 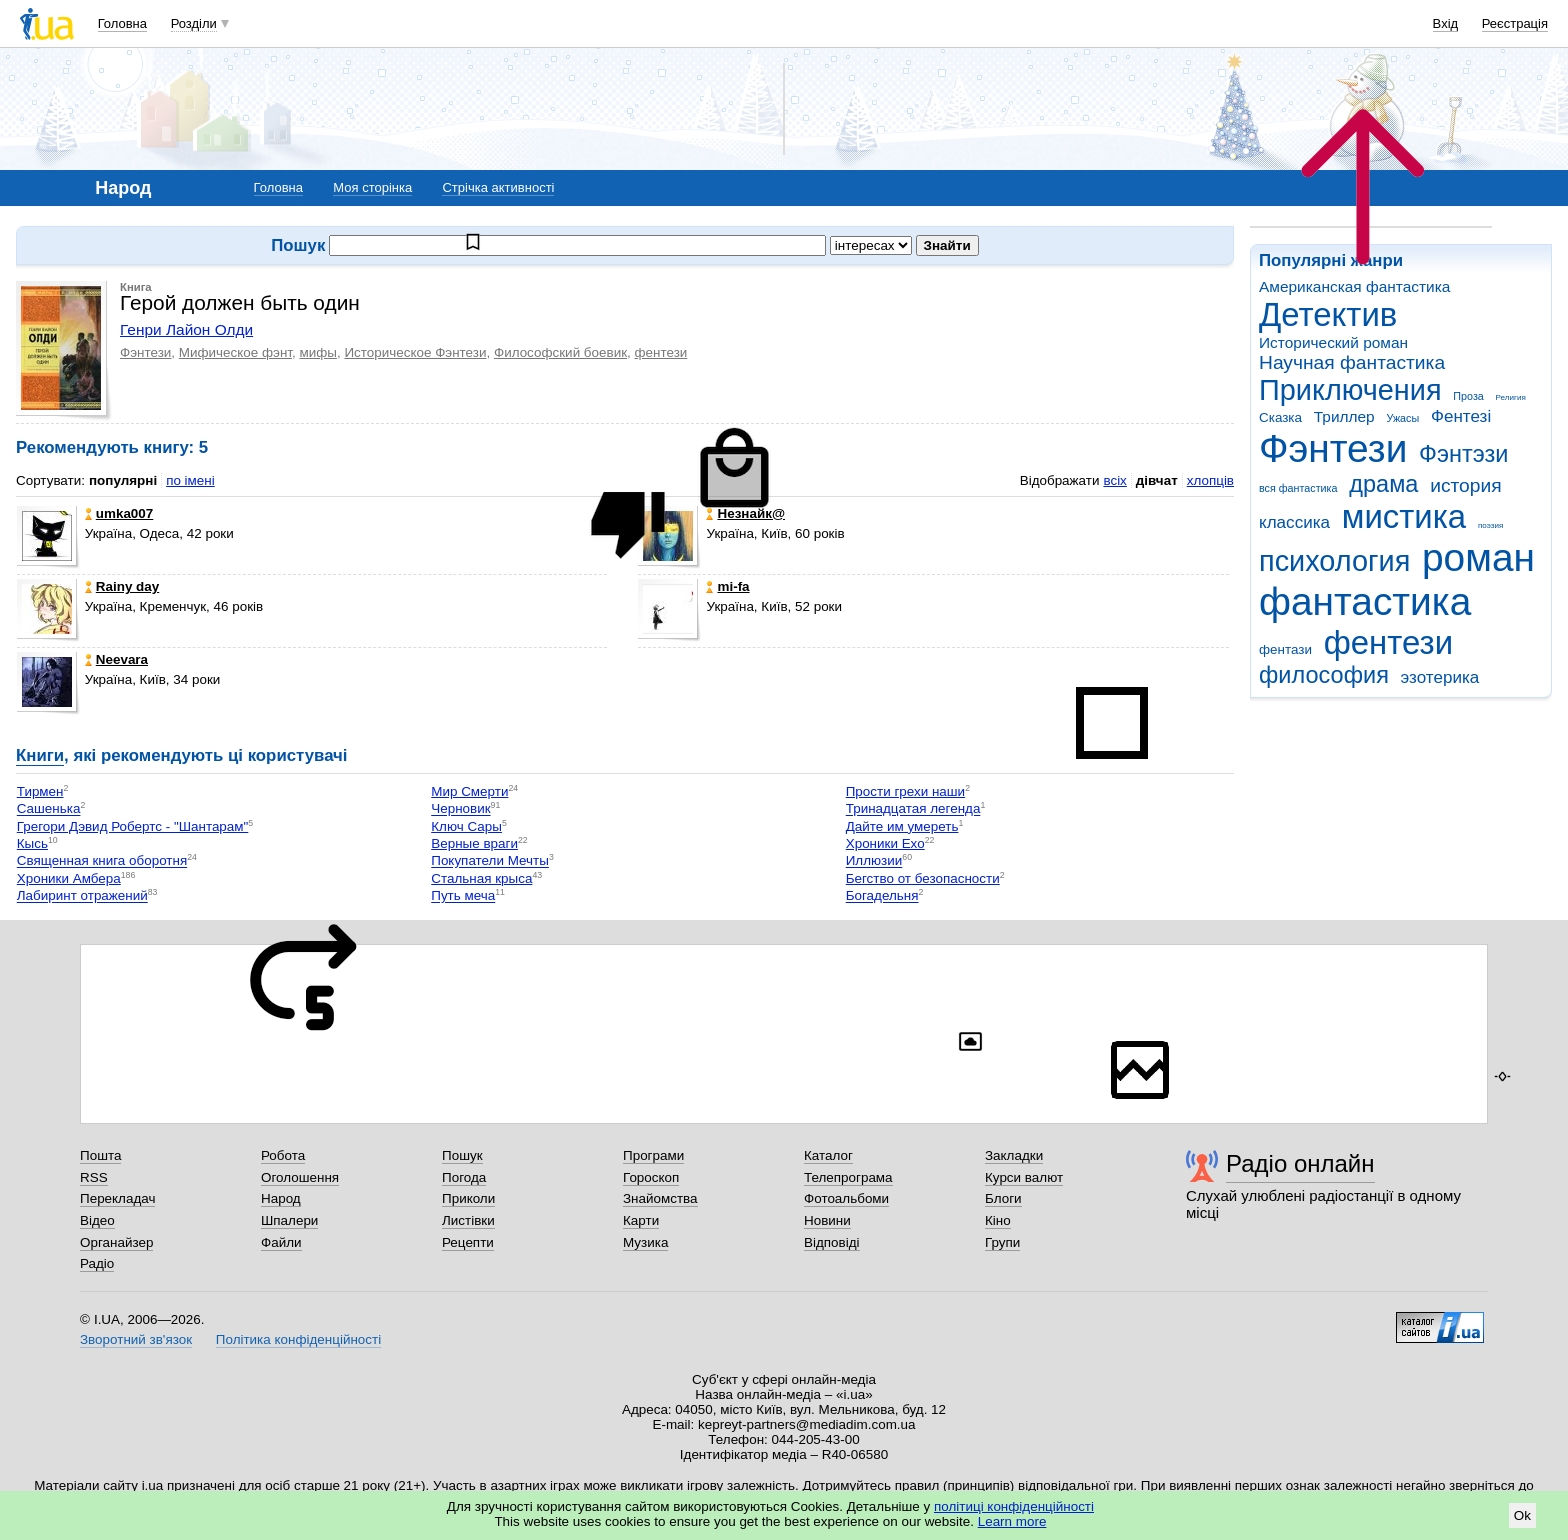 I want to click on dislike or downvote content, so click(x=628, y=522).